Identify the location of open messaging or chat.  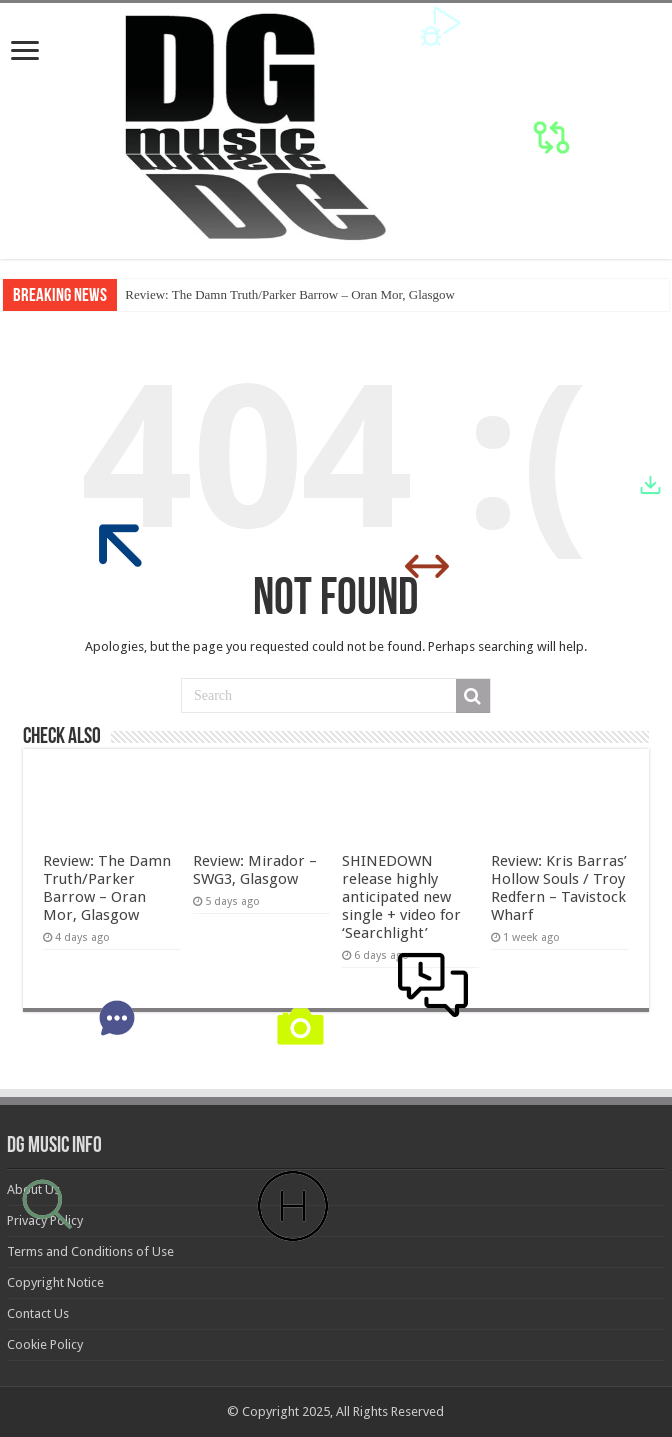
(117, 1018).